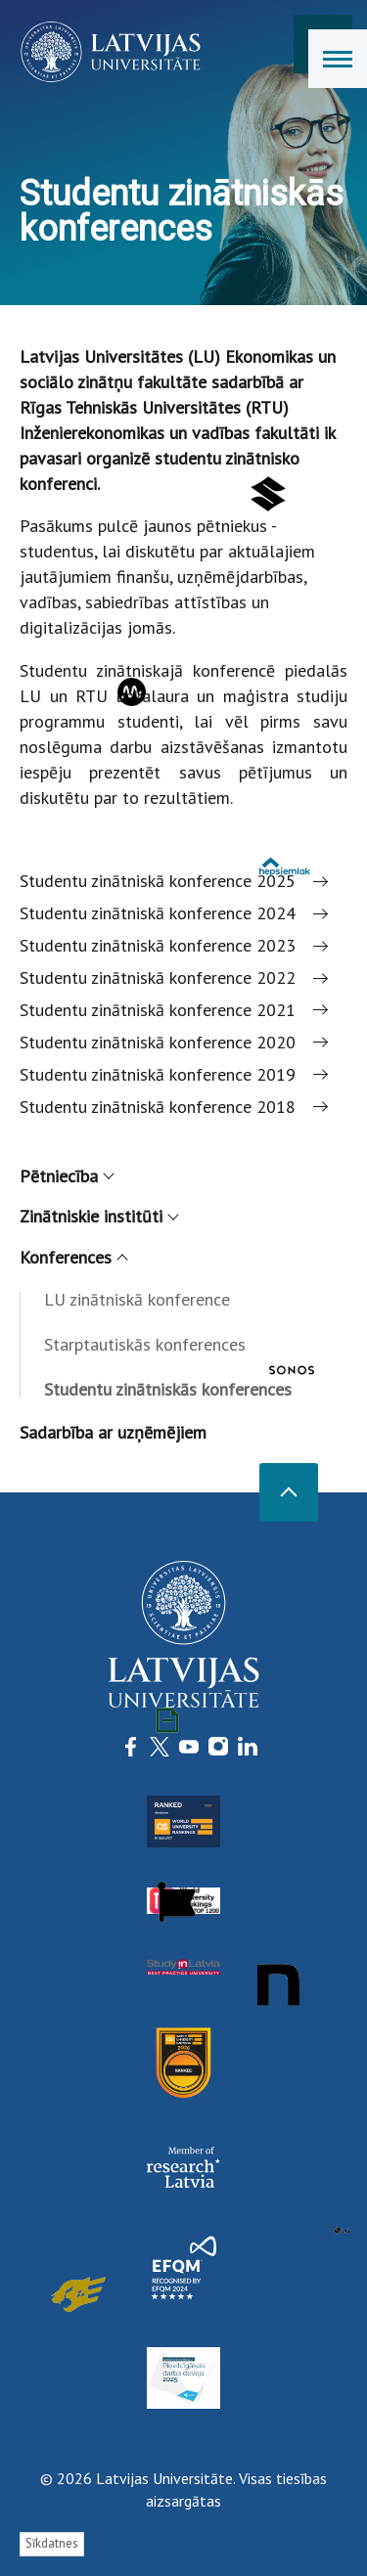  What do you see at coordinates (176, 1901) in the screenshot?
I see `font awesome brand logo` at bounding box center [176, 1901].